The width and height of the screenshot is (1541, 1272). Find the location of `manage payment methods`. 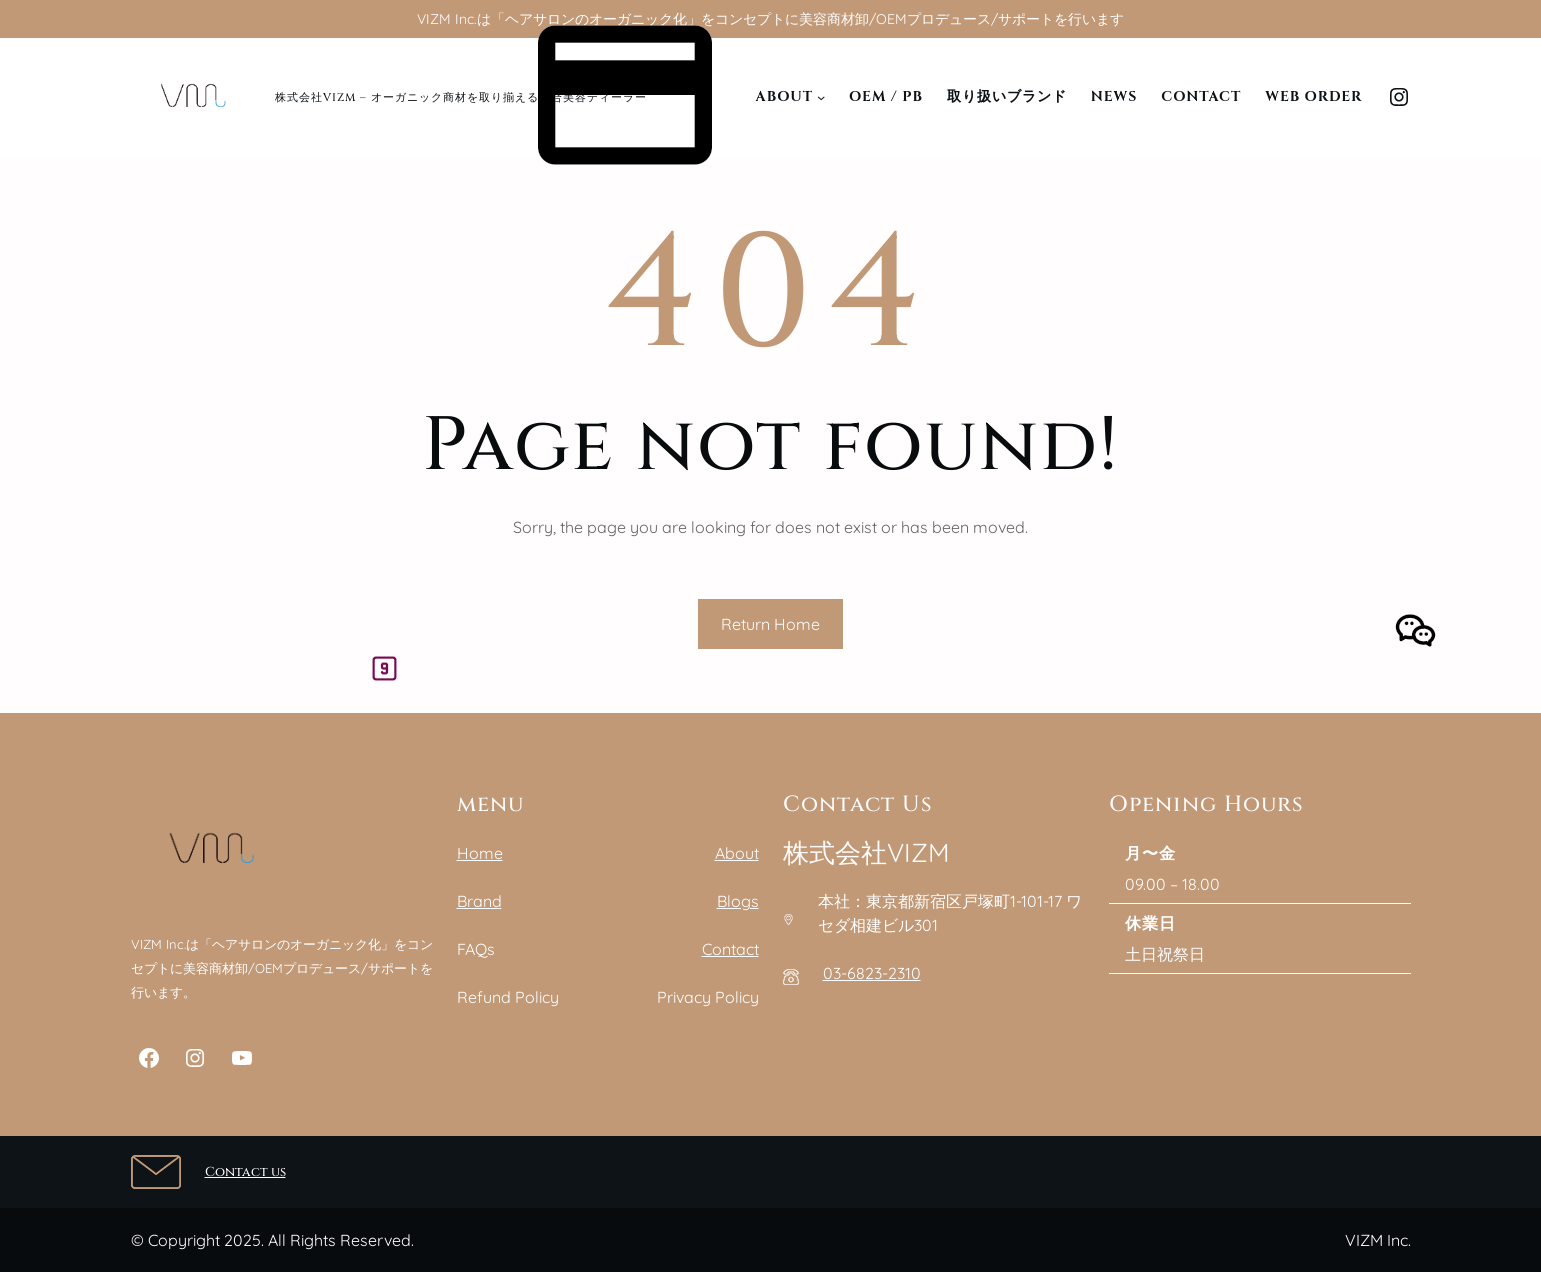

manage payment methods is located at coordinates (625, 95).